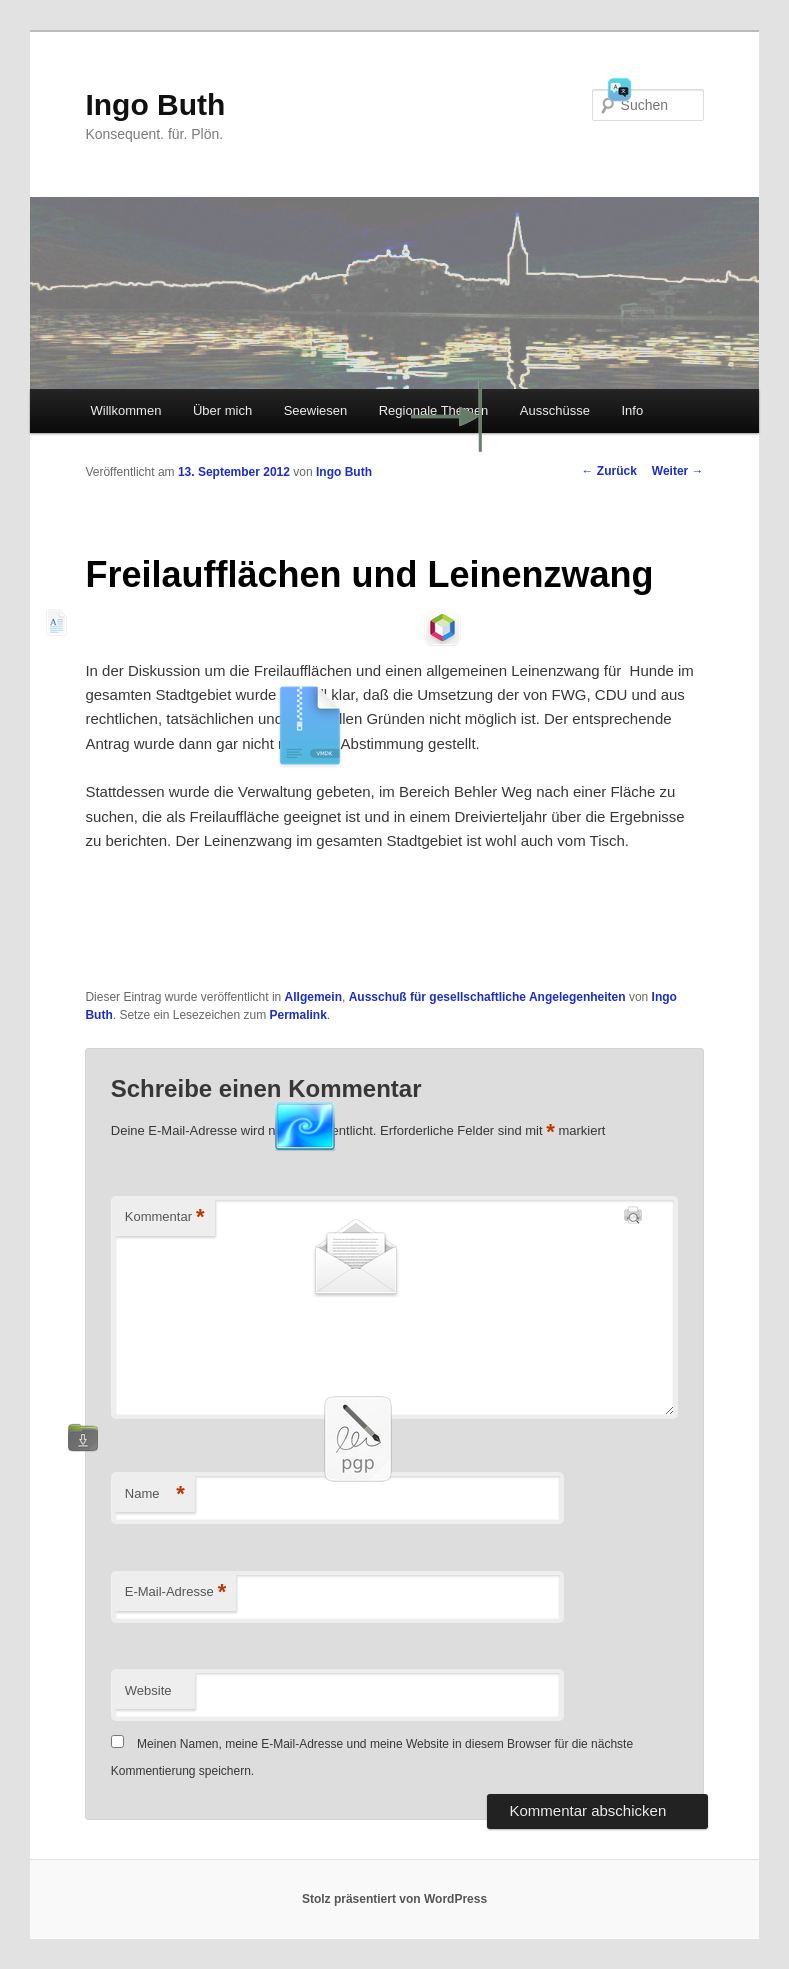 The width and height of the screenshot is (789, 1969). I want to click on open downloads folder, so click(83, 1437).